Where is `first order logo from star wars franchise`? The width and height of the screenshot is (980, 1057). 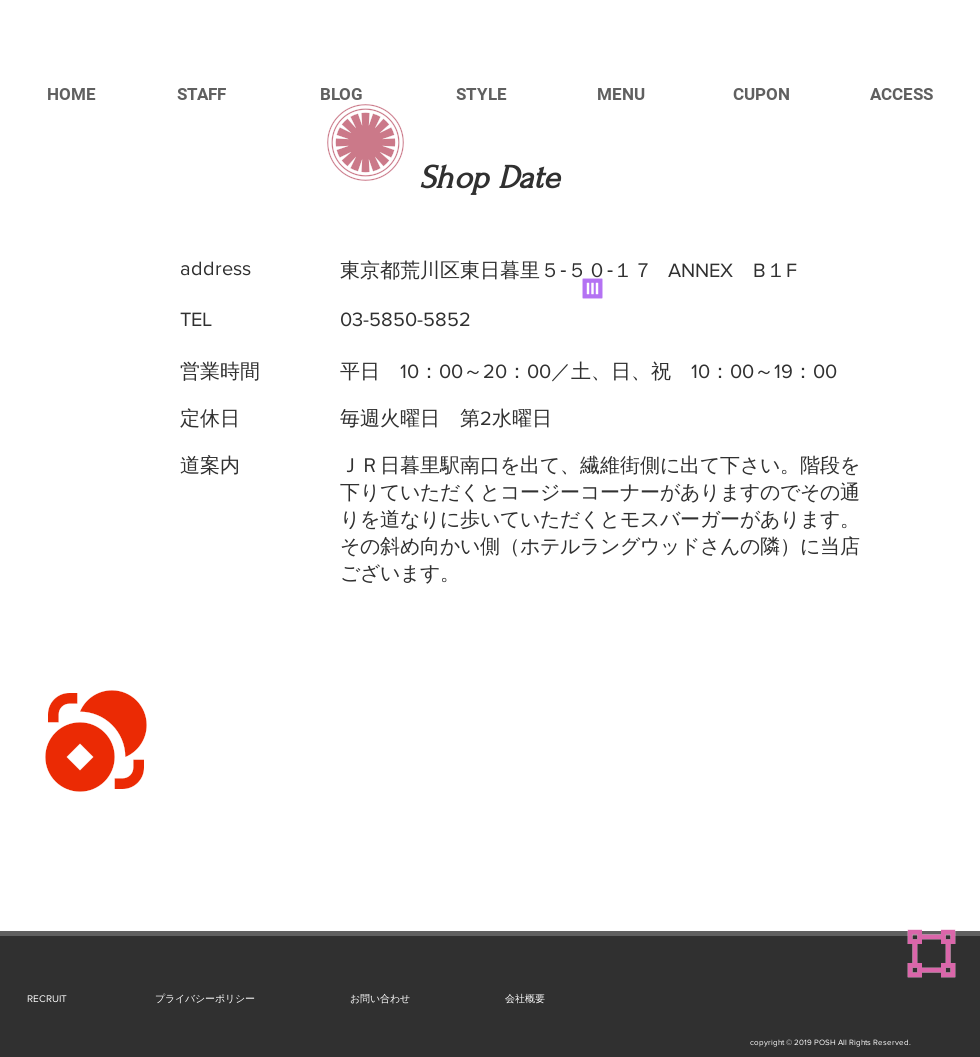
first order logo from star wars franchise is located at coordinates (365, 142).